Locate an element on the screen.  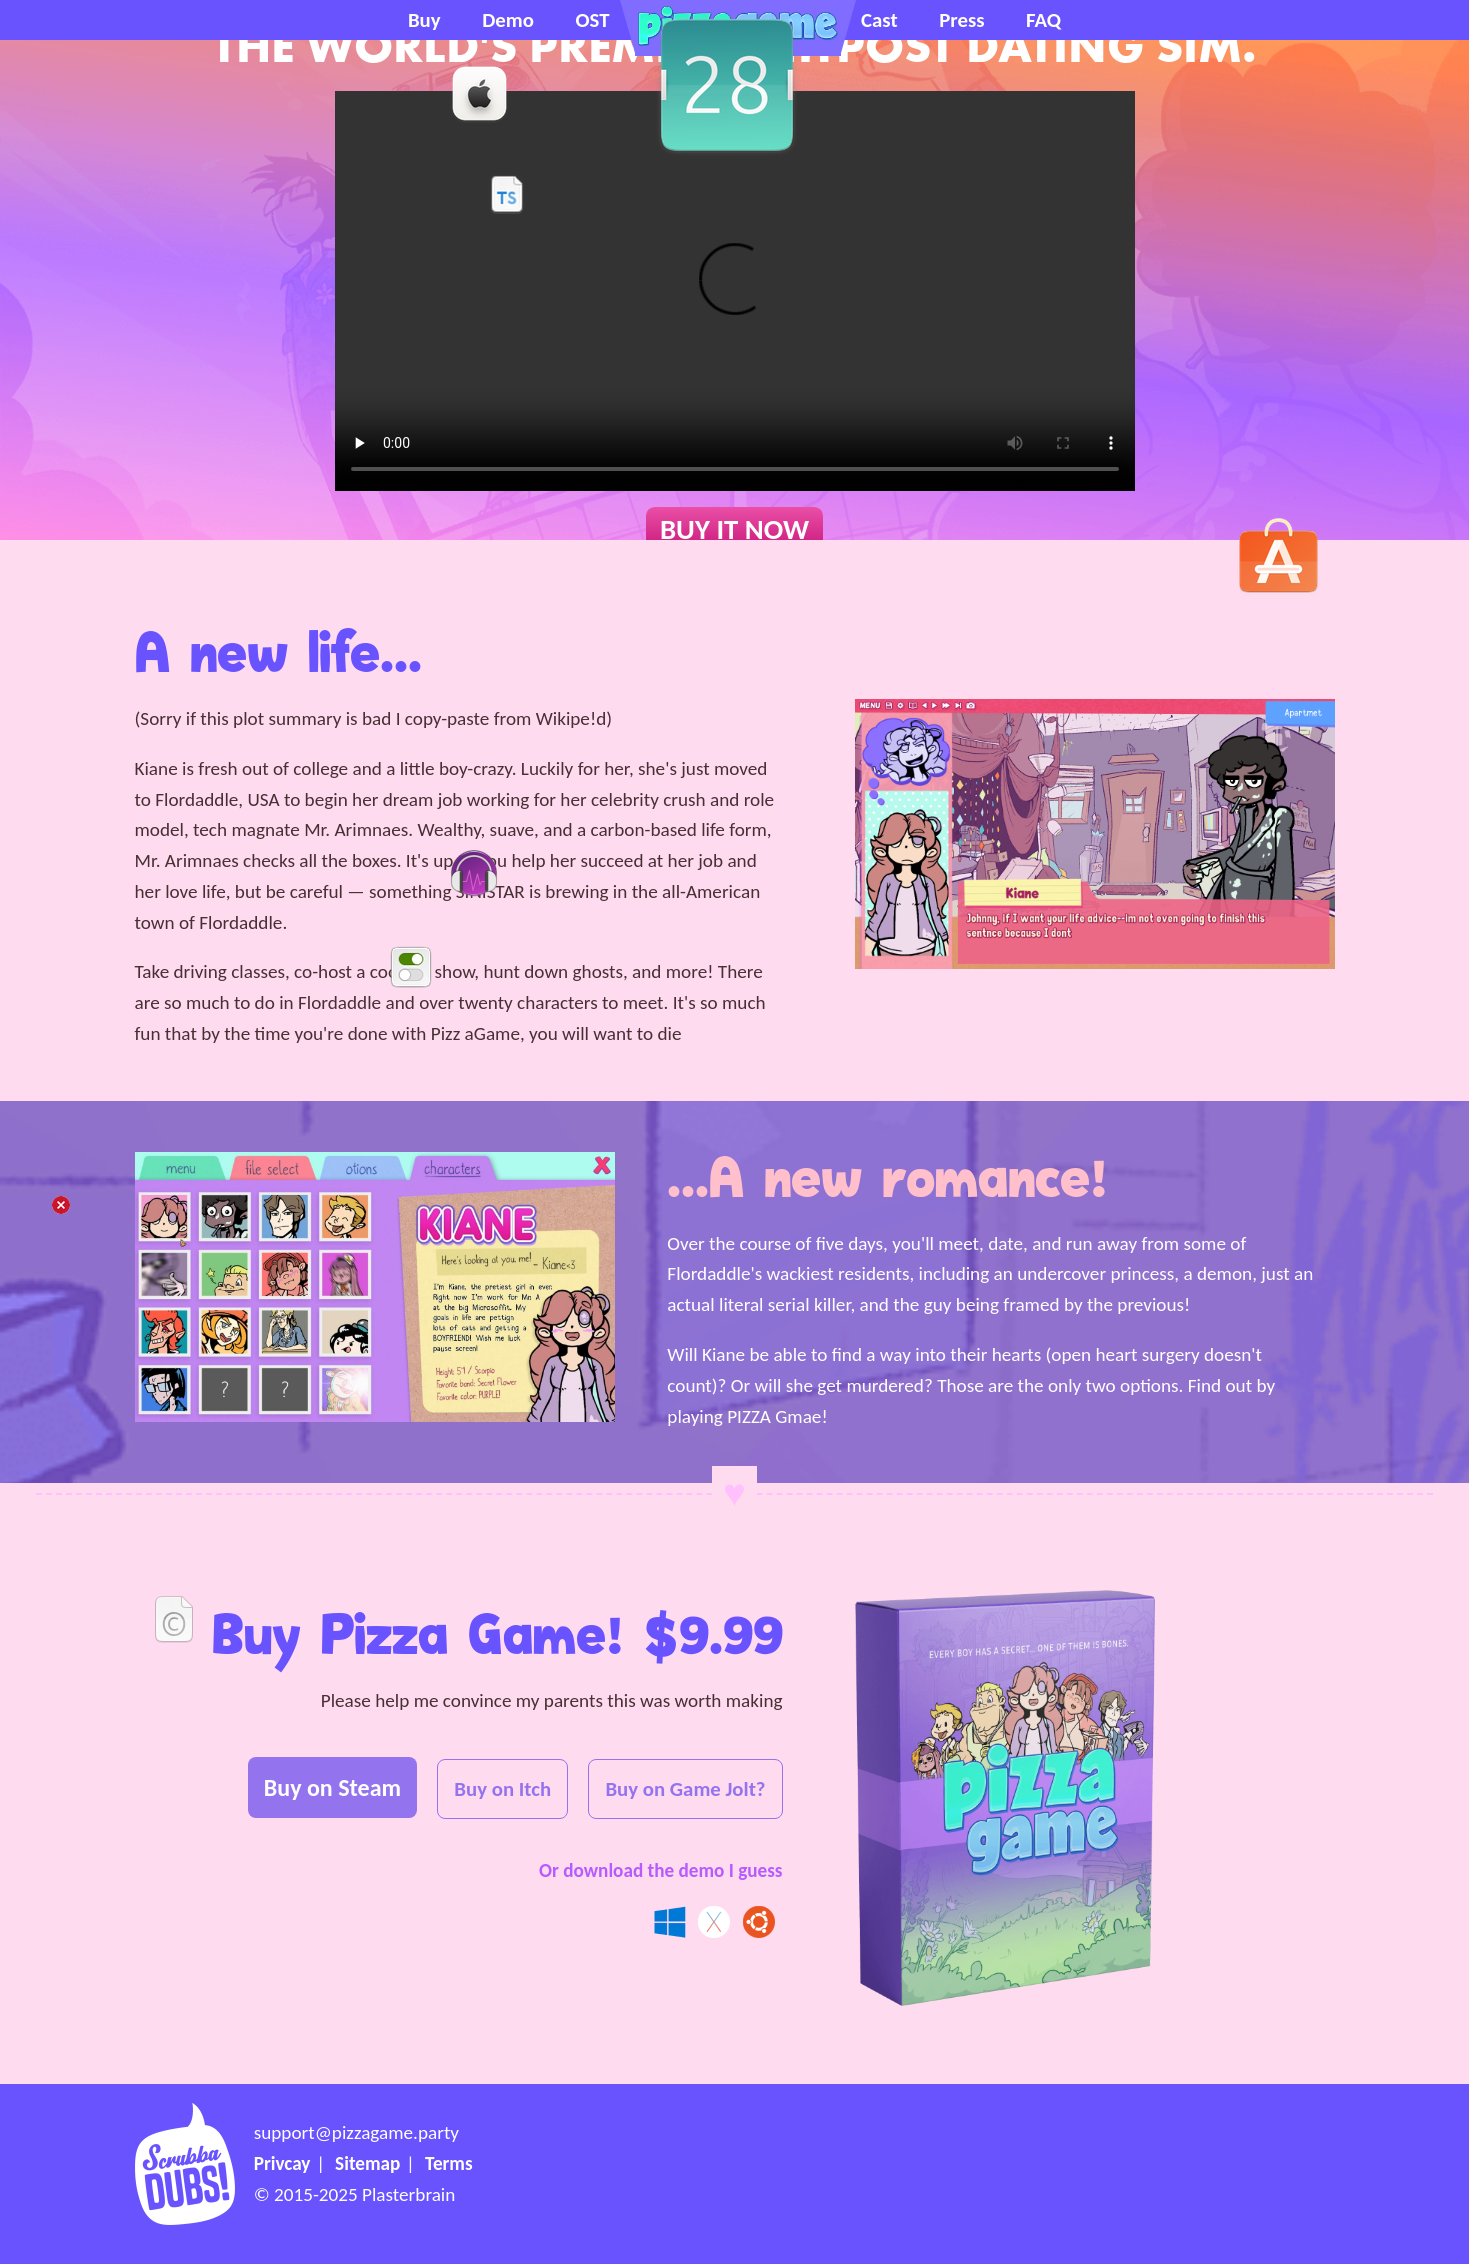
a typescript source file is located at coordinates (507, 194).